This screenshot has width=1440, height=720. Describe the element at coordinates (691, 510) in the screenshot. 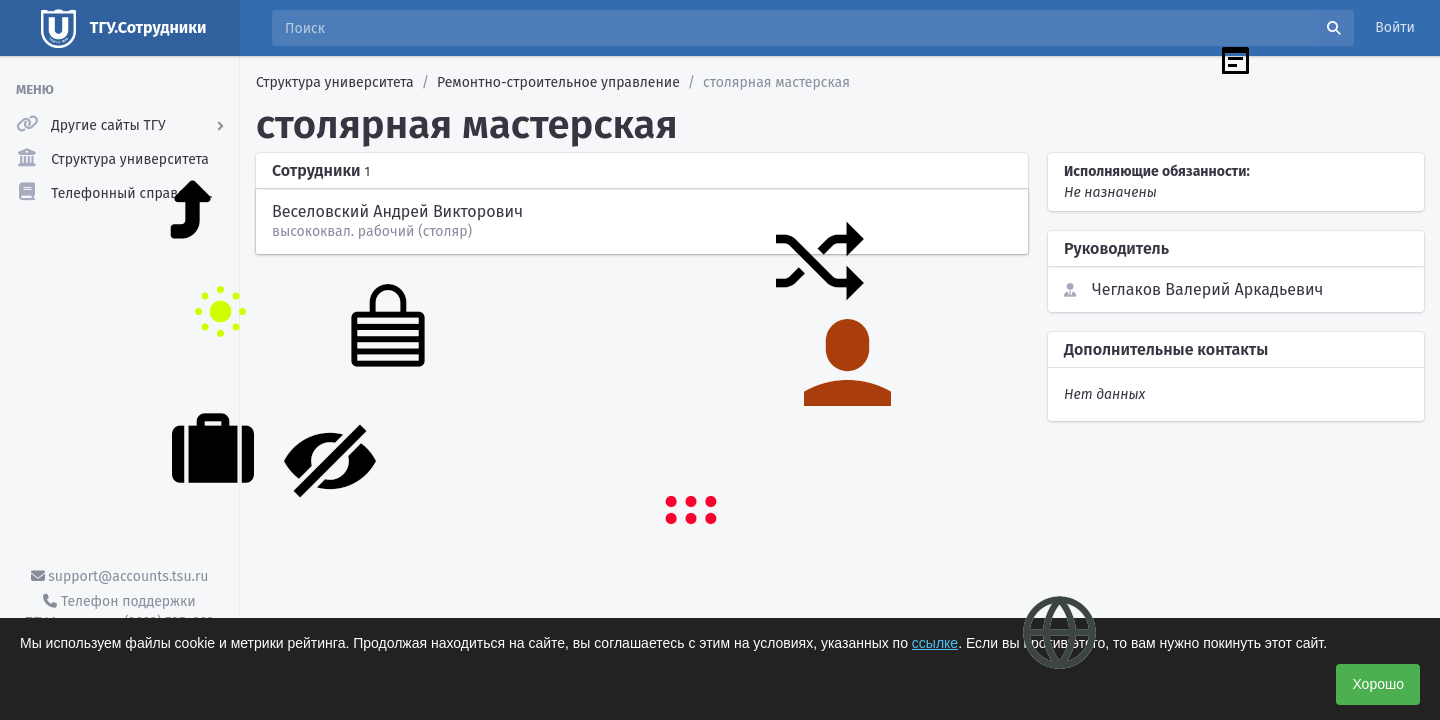

I see `drag to reorder or rearrange items` at that location.